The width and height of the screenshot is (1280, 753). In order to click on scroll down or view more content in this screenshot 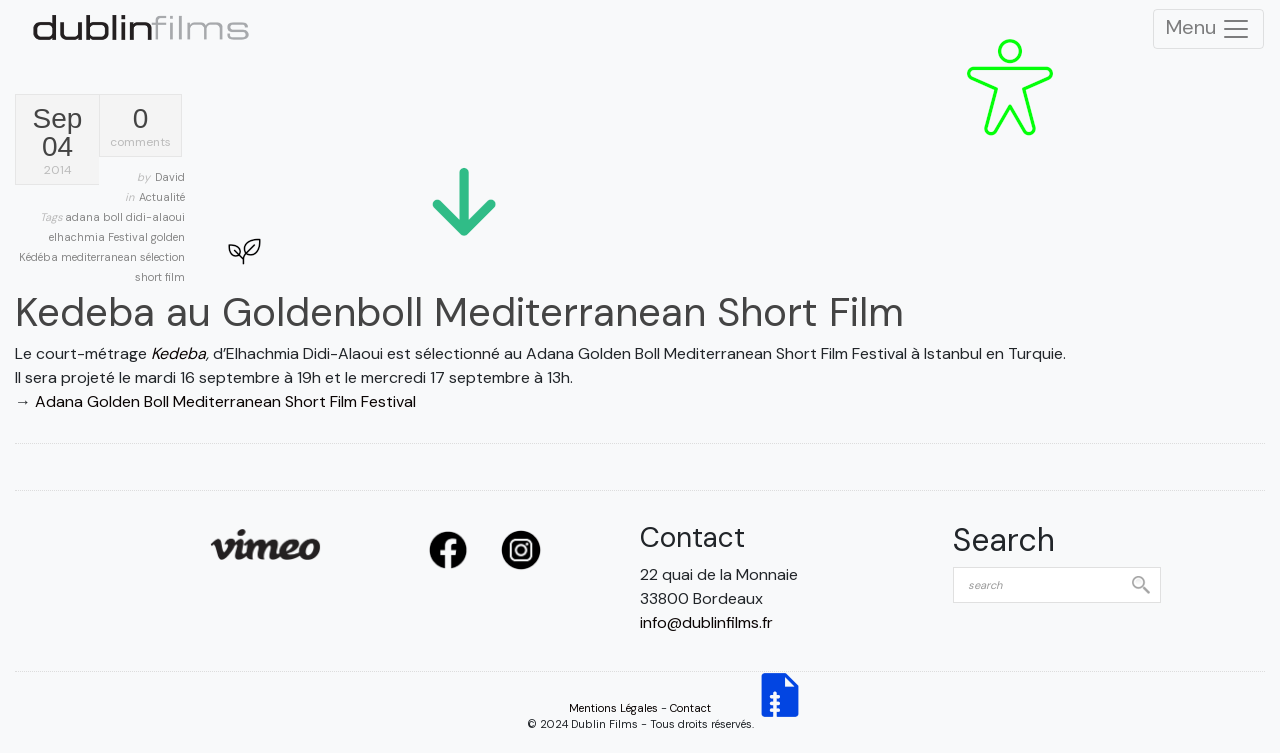, I will do `click(462, 199)`.